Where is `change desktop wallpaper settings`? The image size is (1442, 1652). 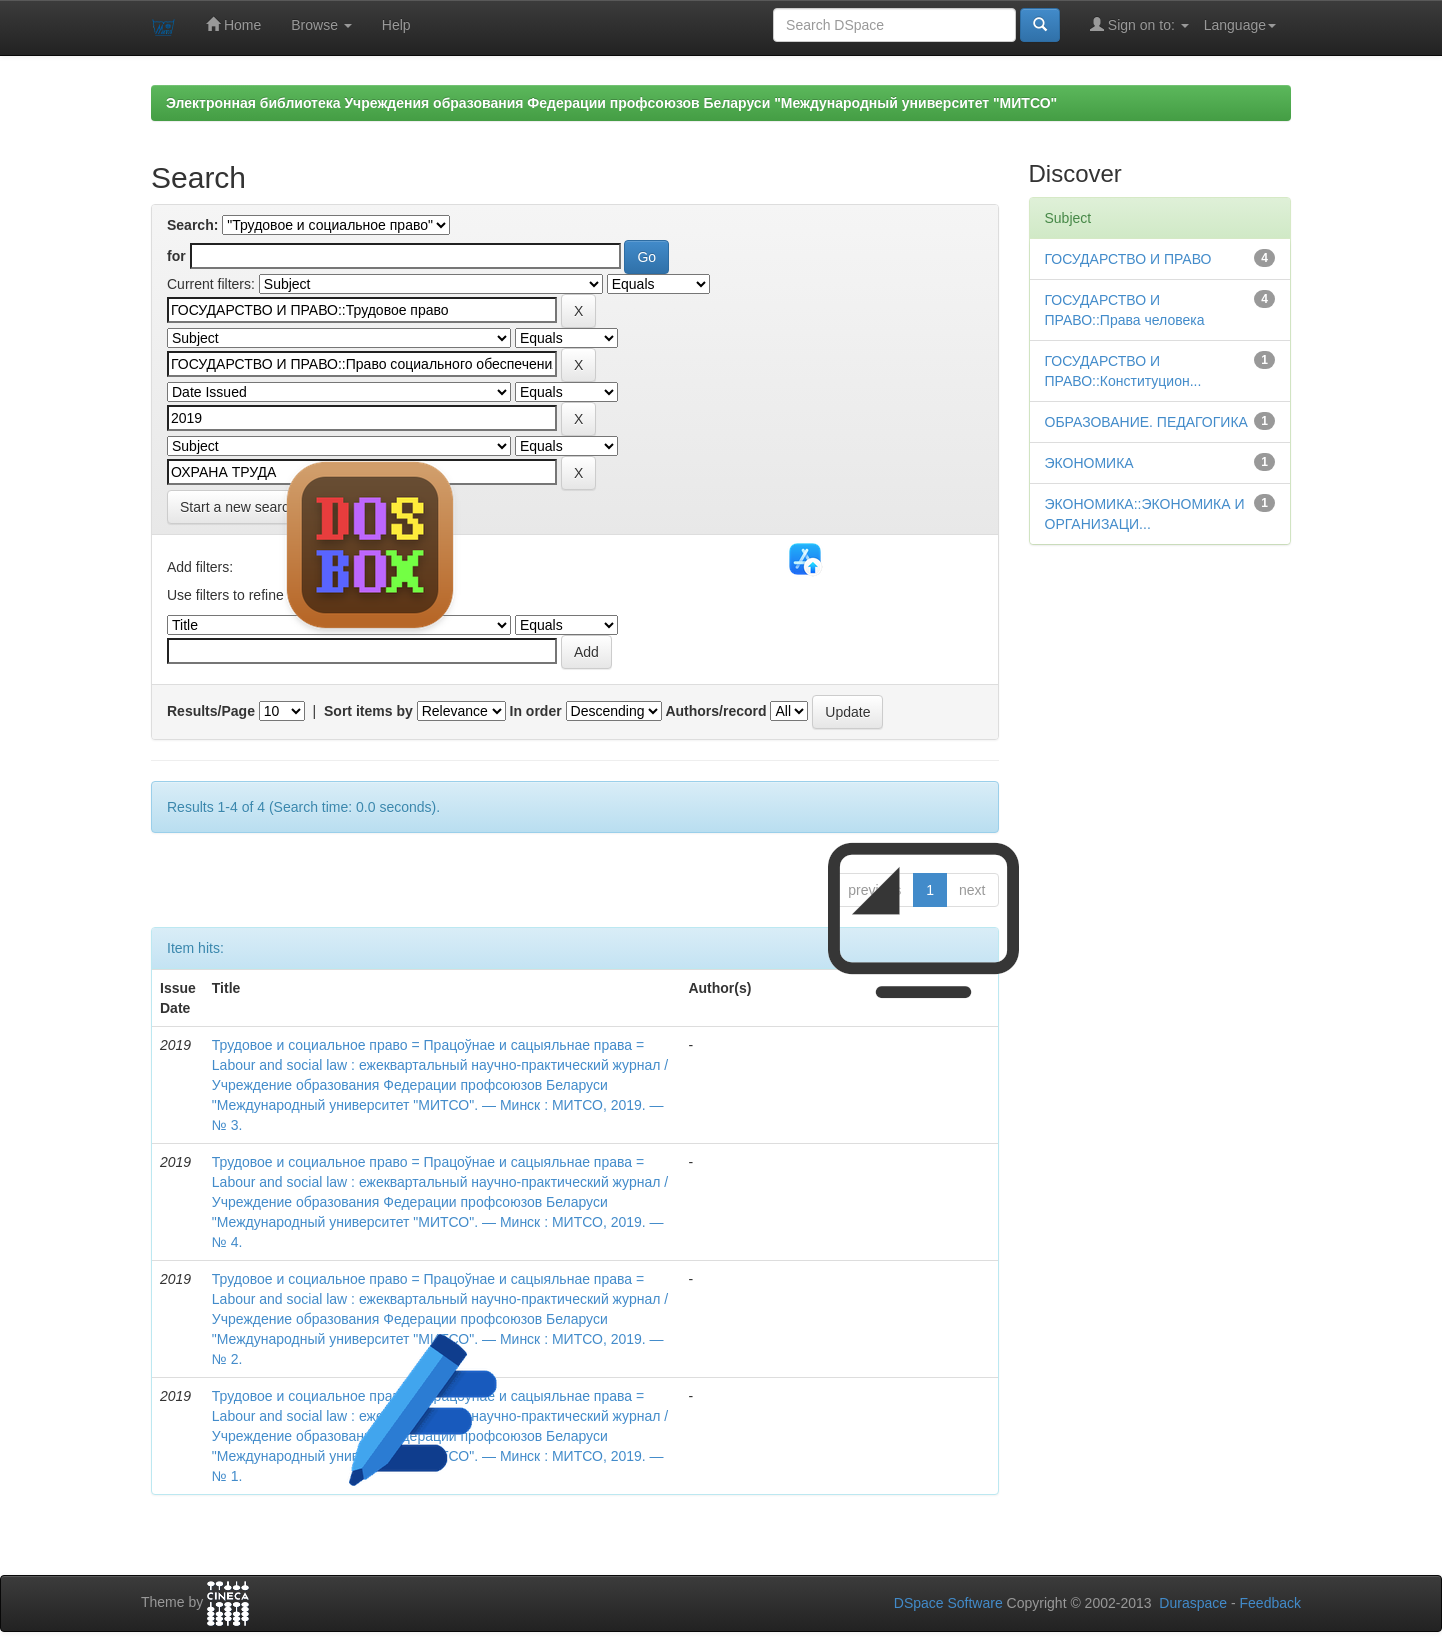 change desktop wallpaper settings is located at coordinates (923, 914).